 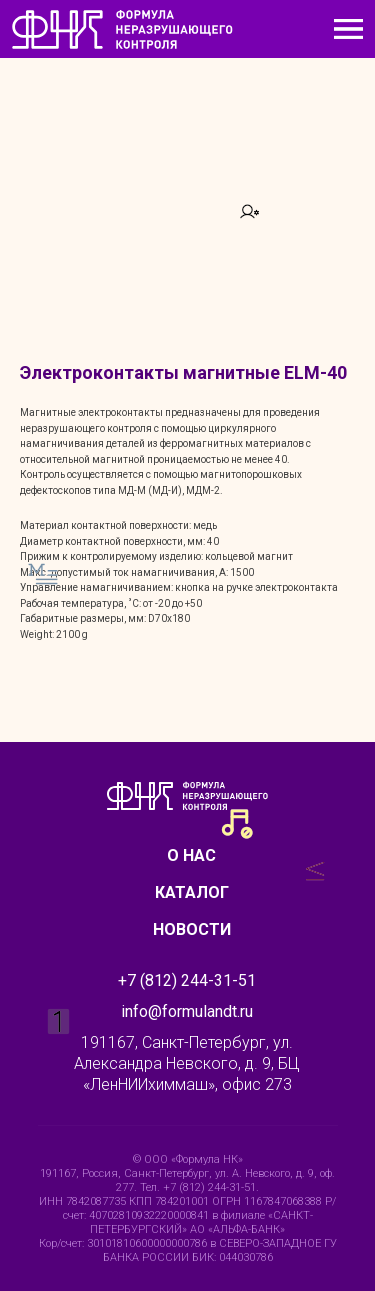 I want to click on cancel or stop music playback, so click(x=236, y=822).